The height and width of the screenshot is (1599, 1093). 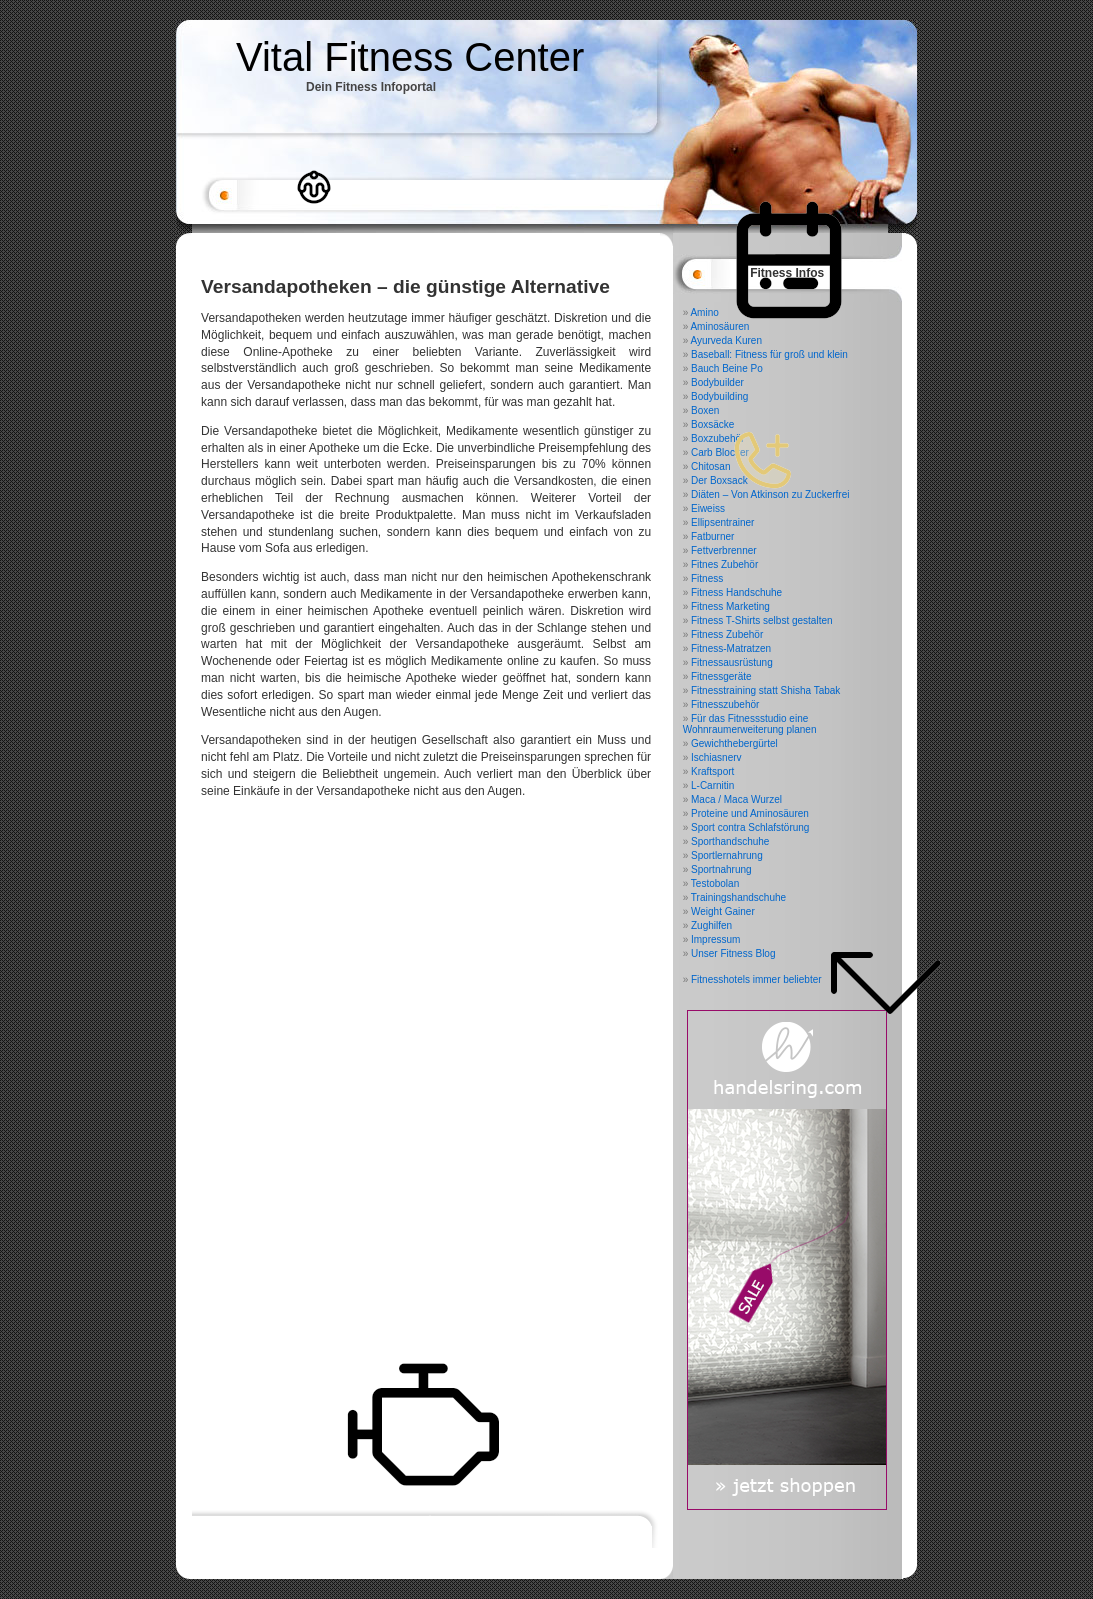 What do you see at coordinates (764, 459) in the screenshot?
I see `add a new contact` at bounding box center [764, 459].